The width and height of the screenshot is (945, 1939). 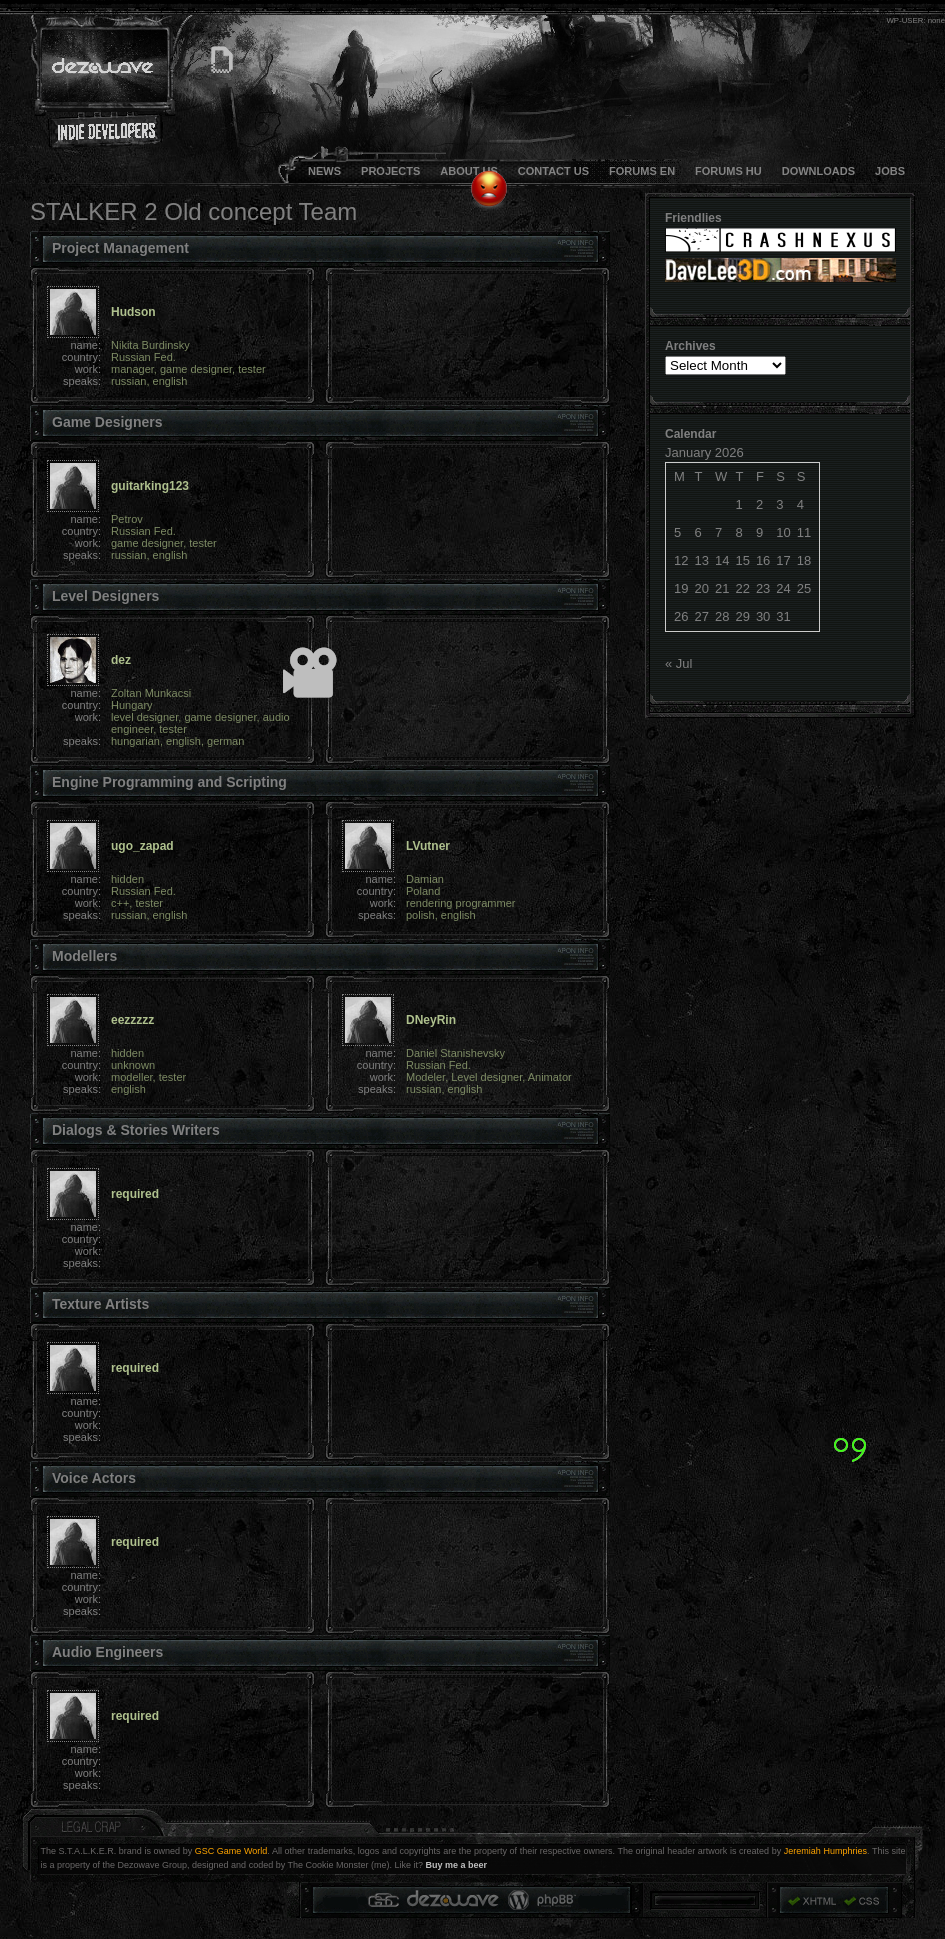 What do you see at coordinates (311, 672) in the screenshot?
I see `access video camera or recording features` at bounding box center [311, 672].